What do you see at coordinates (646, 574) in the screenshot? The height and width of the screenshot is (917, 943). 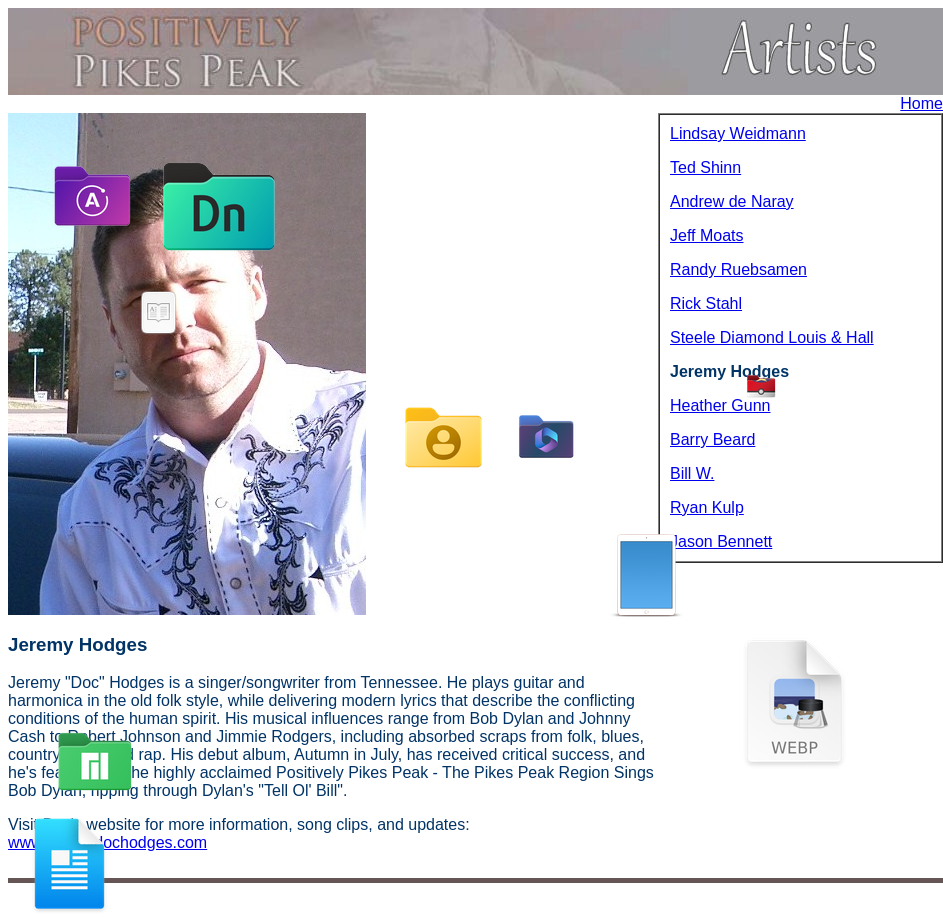 I see `manage connected iPad device` at bounding box center [646, 574].